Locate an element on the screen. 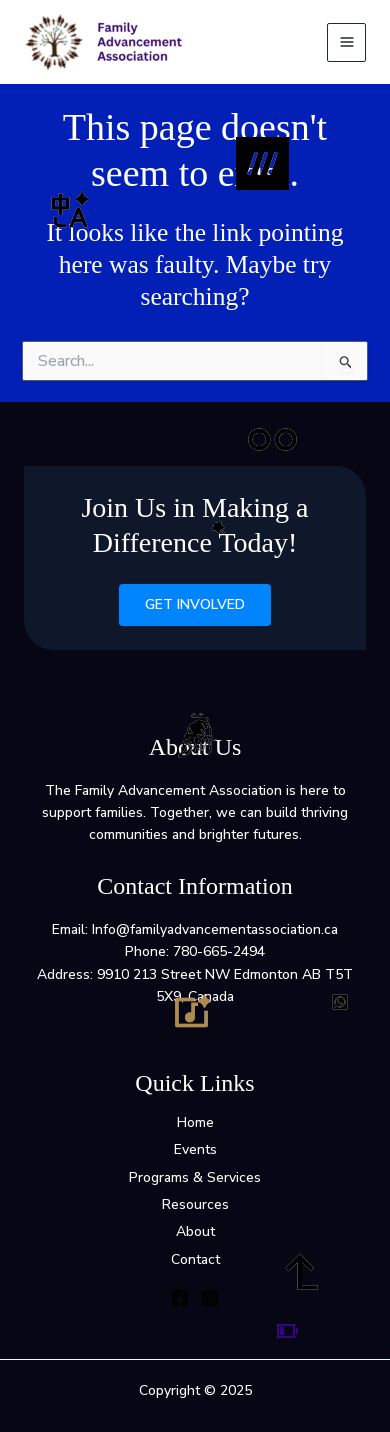 Image resolution: width=390 pixels, height=1432 pixels. lamborghini brand logo is located at coordinates (197, 735).